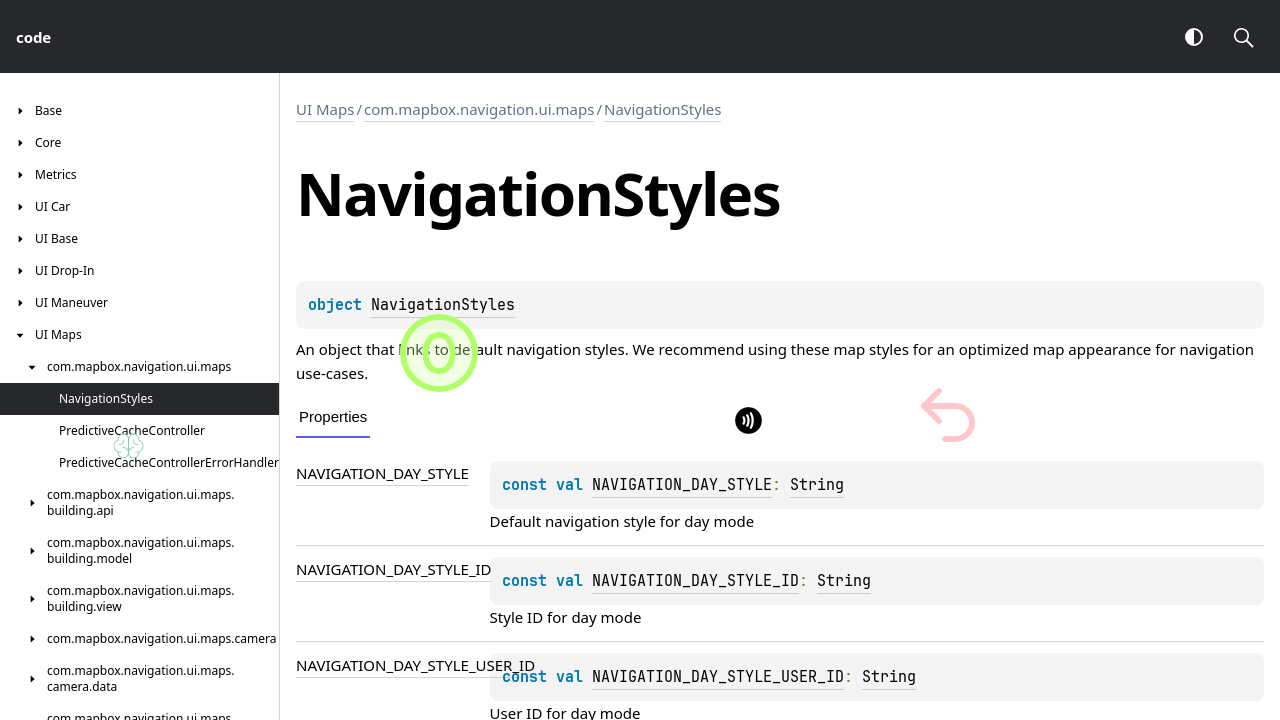  What do you see at coordinates (748, 420) in the screenshot?
I see `tap to pay with contactless payment` at bounding box center [748, 420].